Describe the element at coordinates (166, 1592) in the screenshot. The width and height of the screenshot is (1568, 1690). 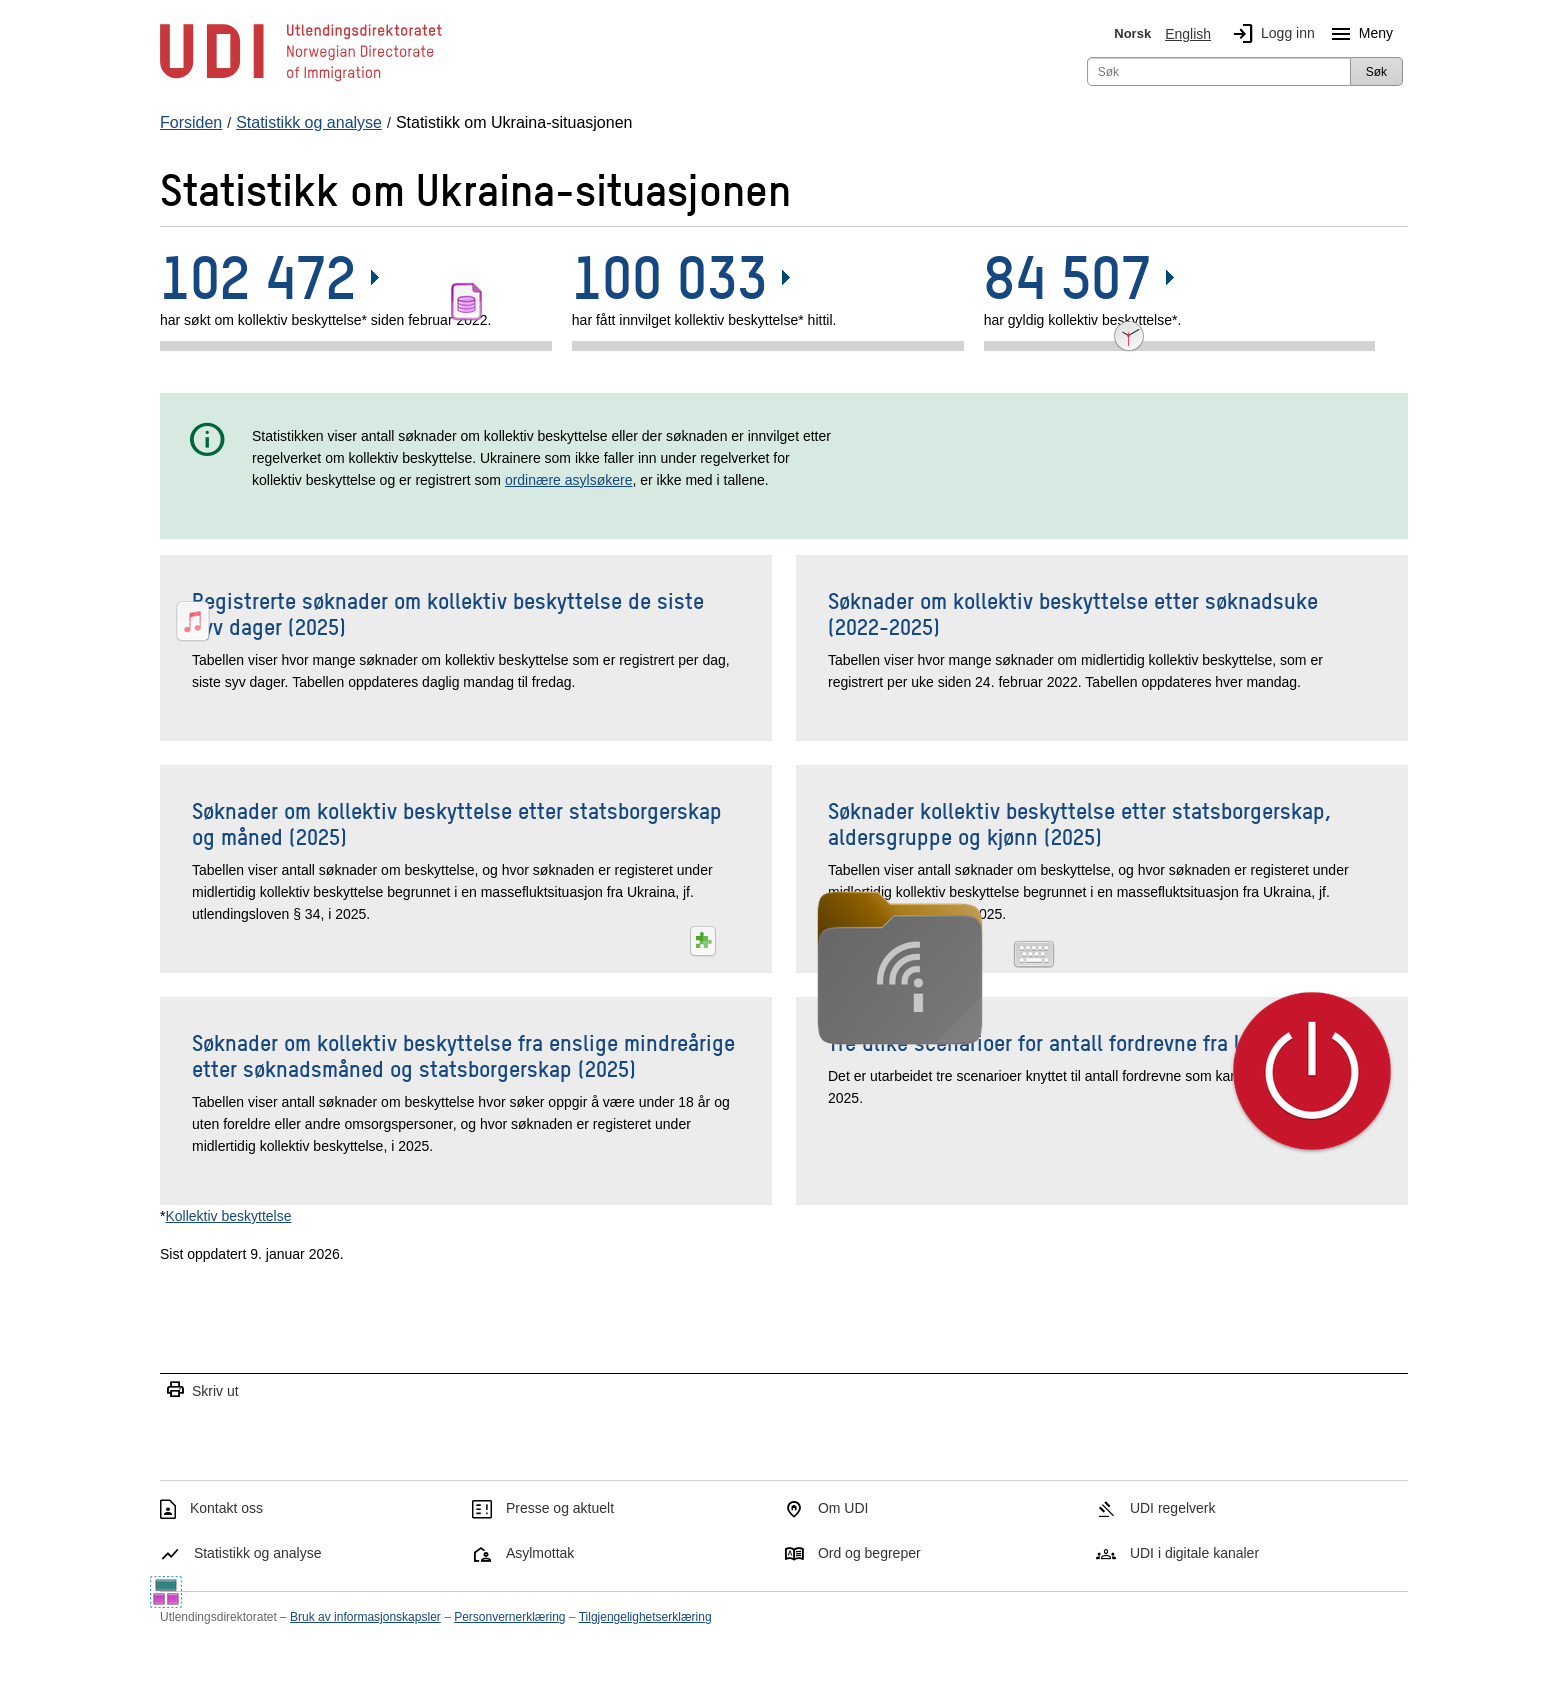
I see `select all items in the current view` at that location.